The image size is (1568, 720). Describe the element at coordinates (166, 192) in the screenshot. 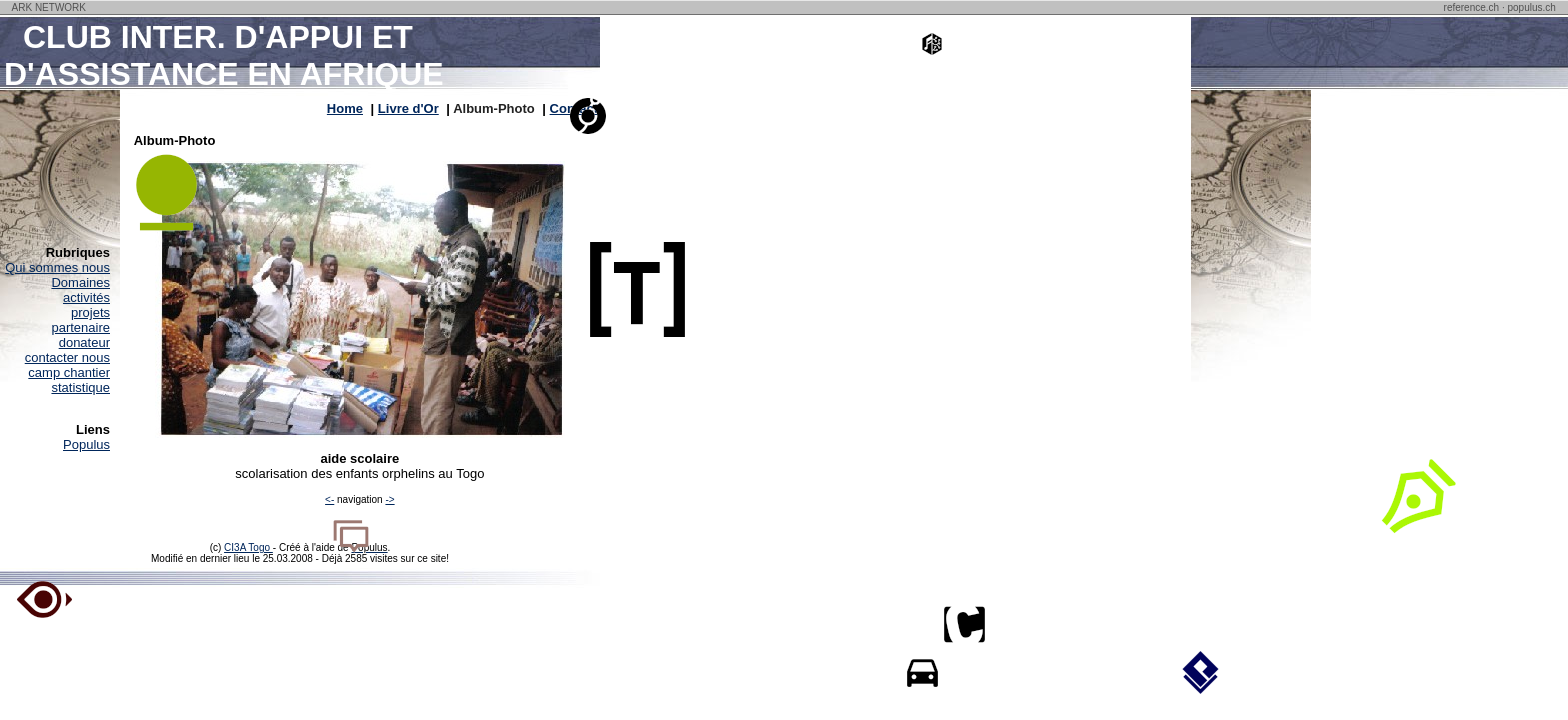

I see `view your profile` at that location.